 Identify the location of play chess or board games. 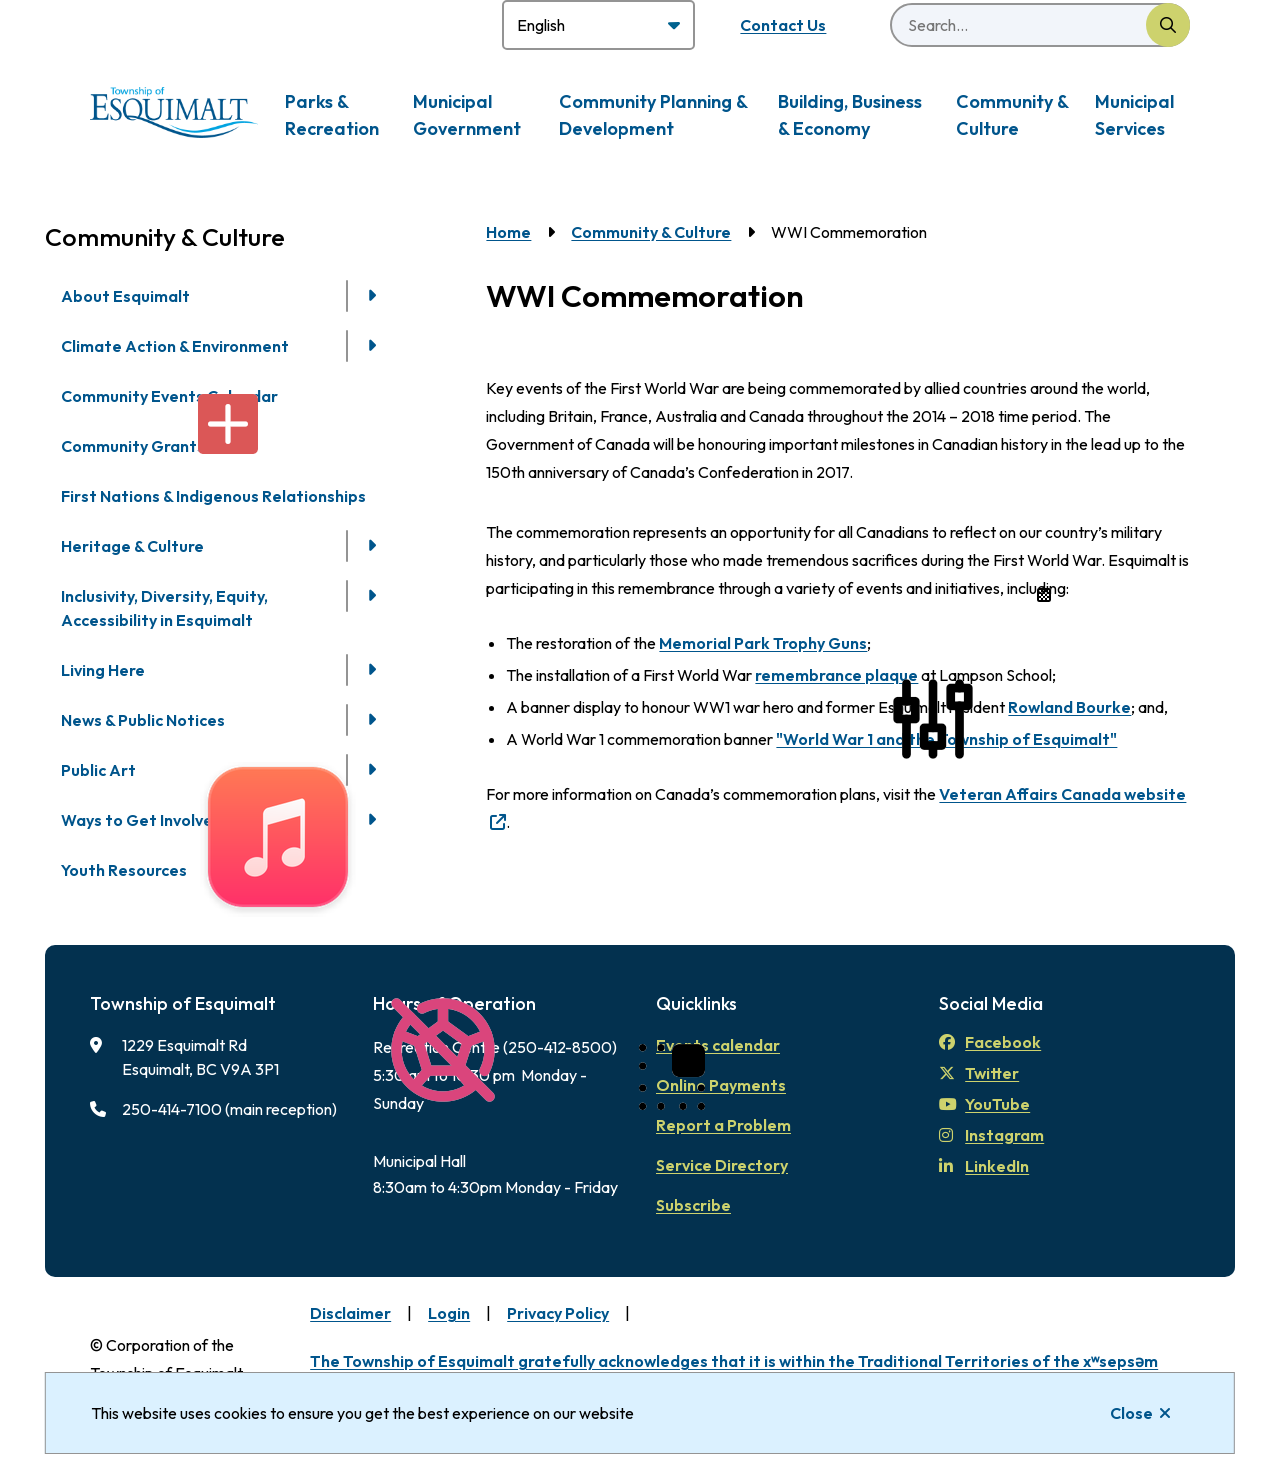
(1044, 595).